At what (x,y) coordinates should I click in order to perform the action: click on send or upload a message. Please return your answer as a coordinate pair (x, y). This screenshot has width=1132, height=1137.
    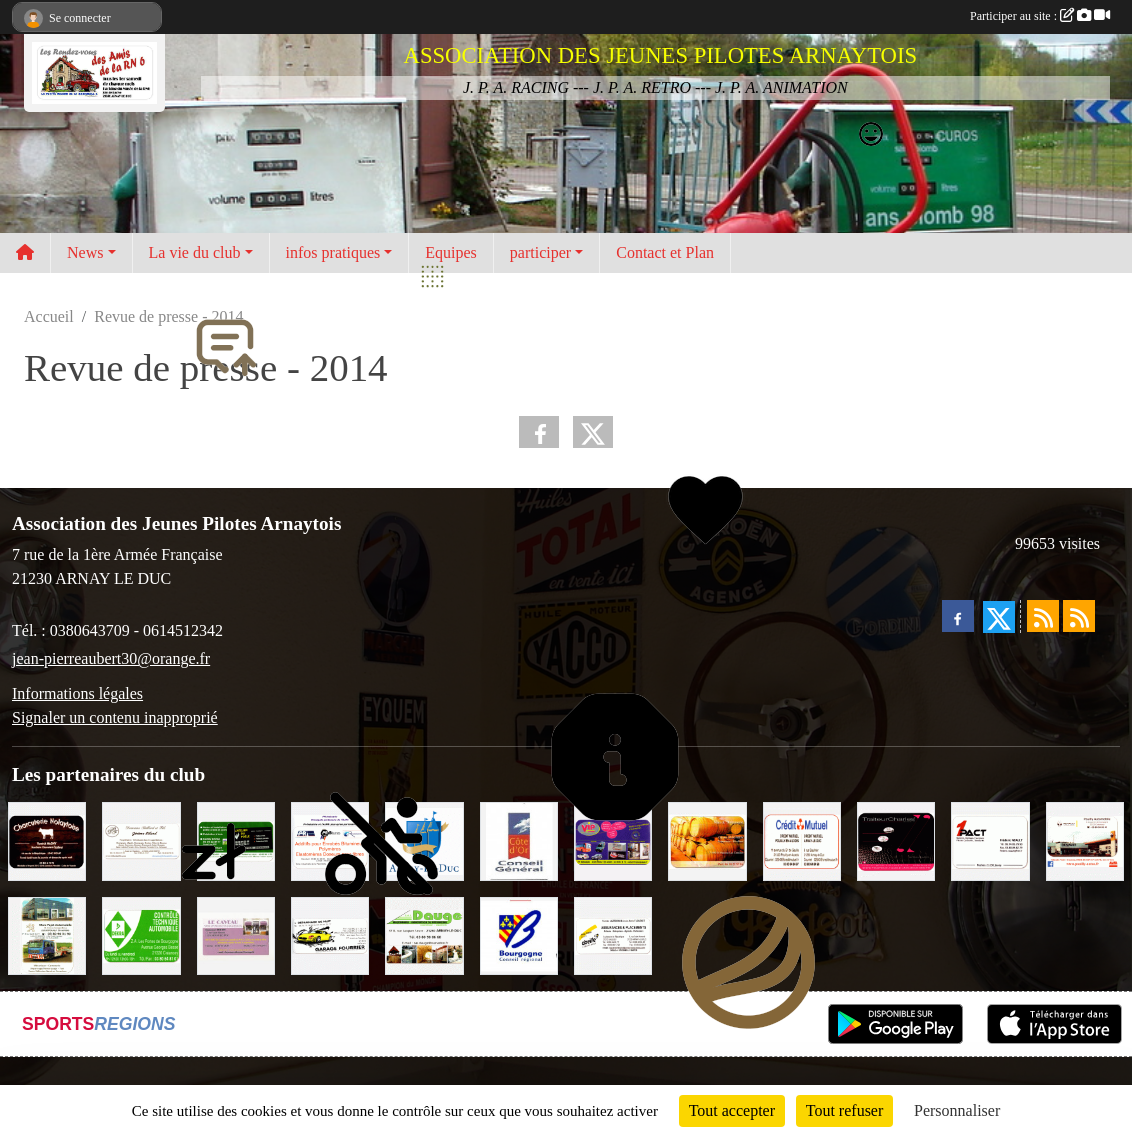
    Looking at the image, I should click on (225, 345).